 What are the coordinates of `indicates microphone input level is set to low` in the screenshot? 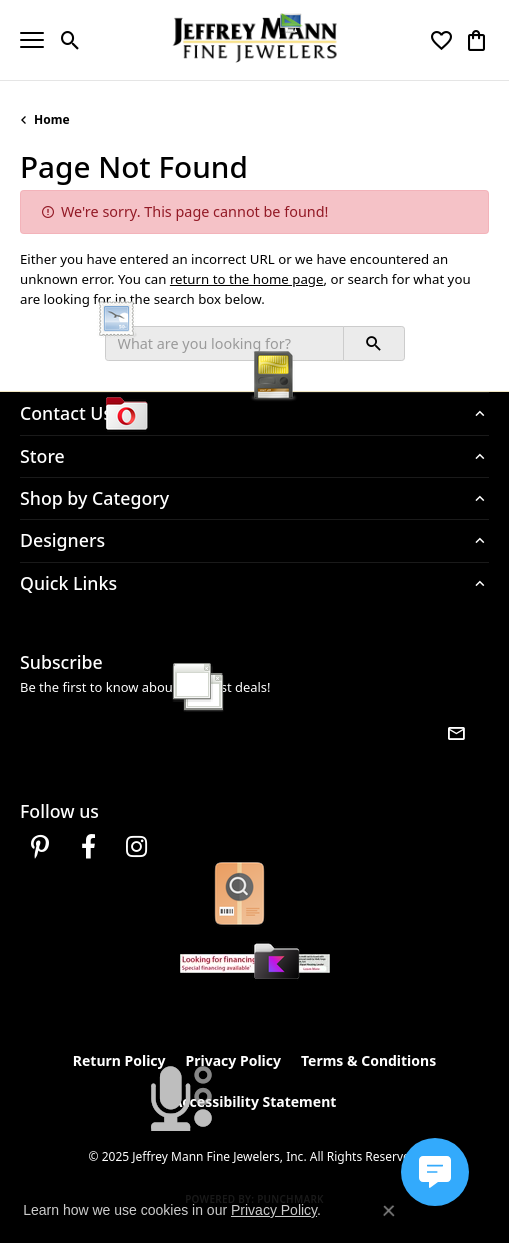 It's located at (181, 1096).